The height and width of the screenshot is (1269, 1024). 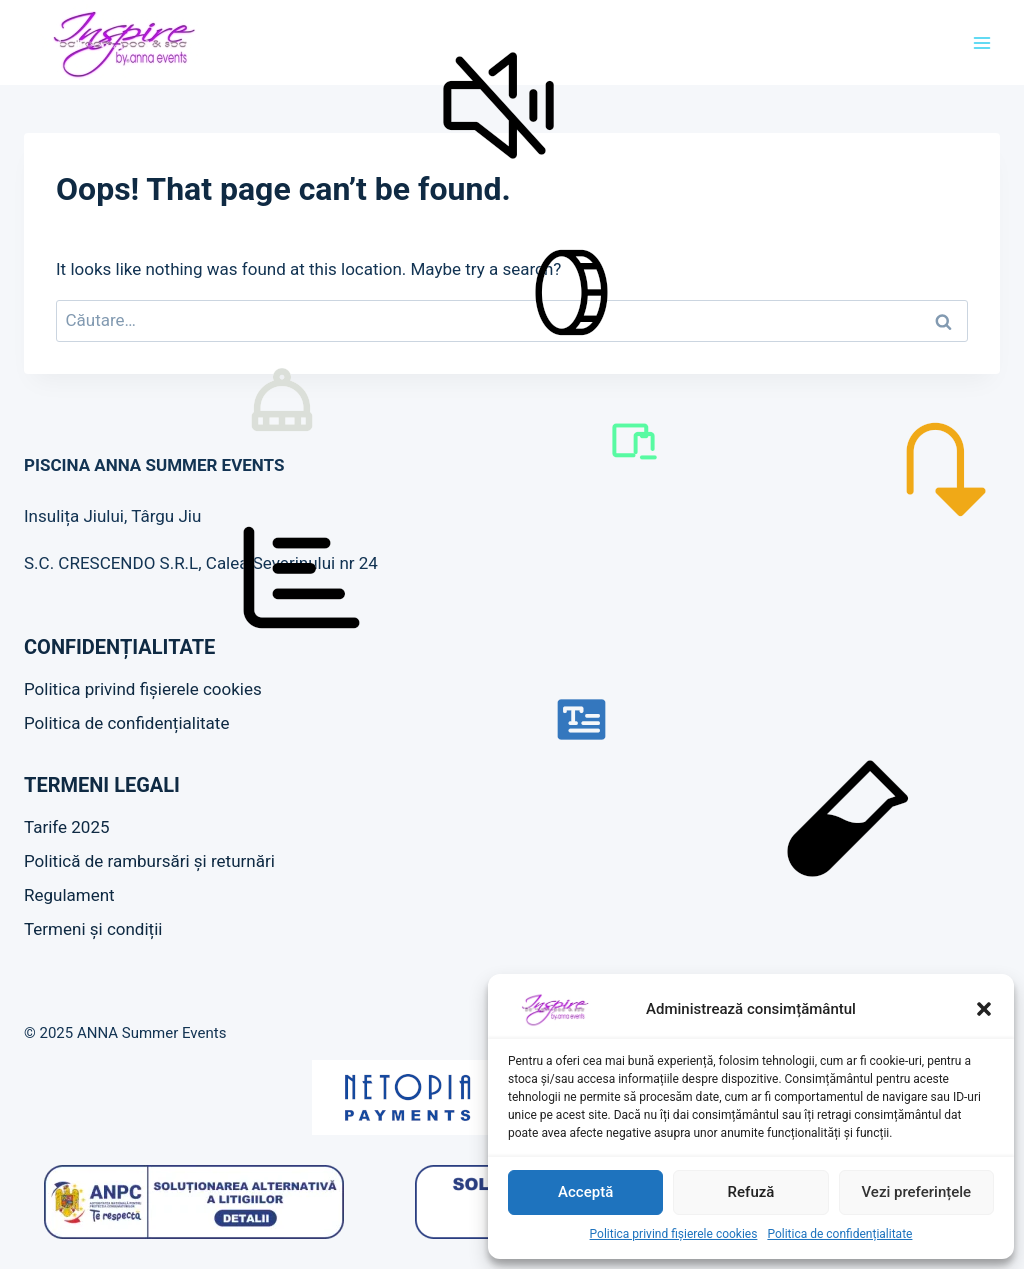 I want to click on redo or repeat last action, so click(x=942, y=469).